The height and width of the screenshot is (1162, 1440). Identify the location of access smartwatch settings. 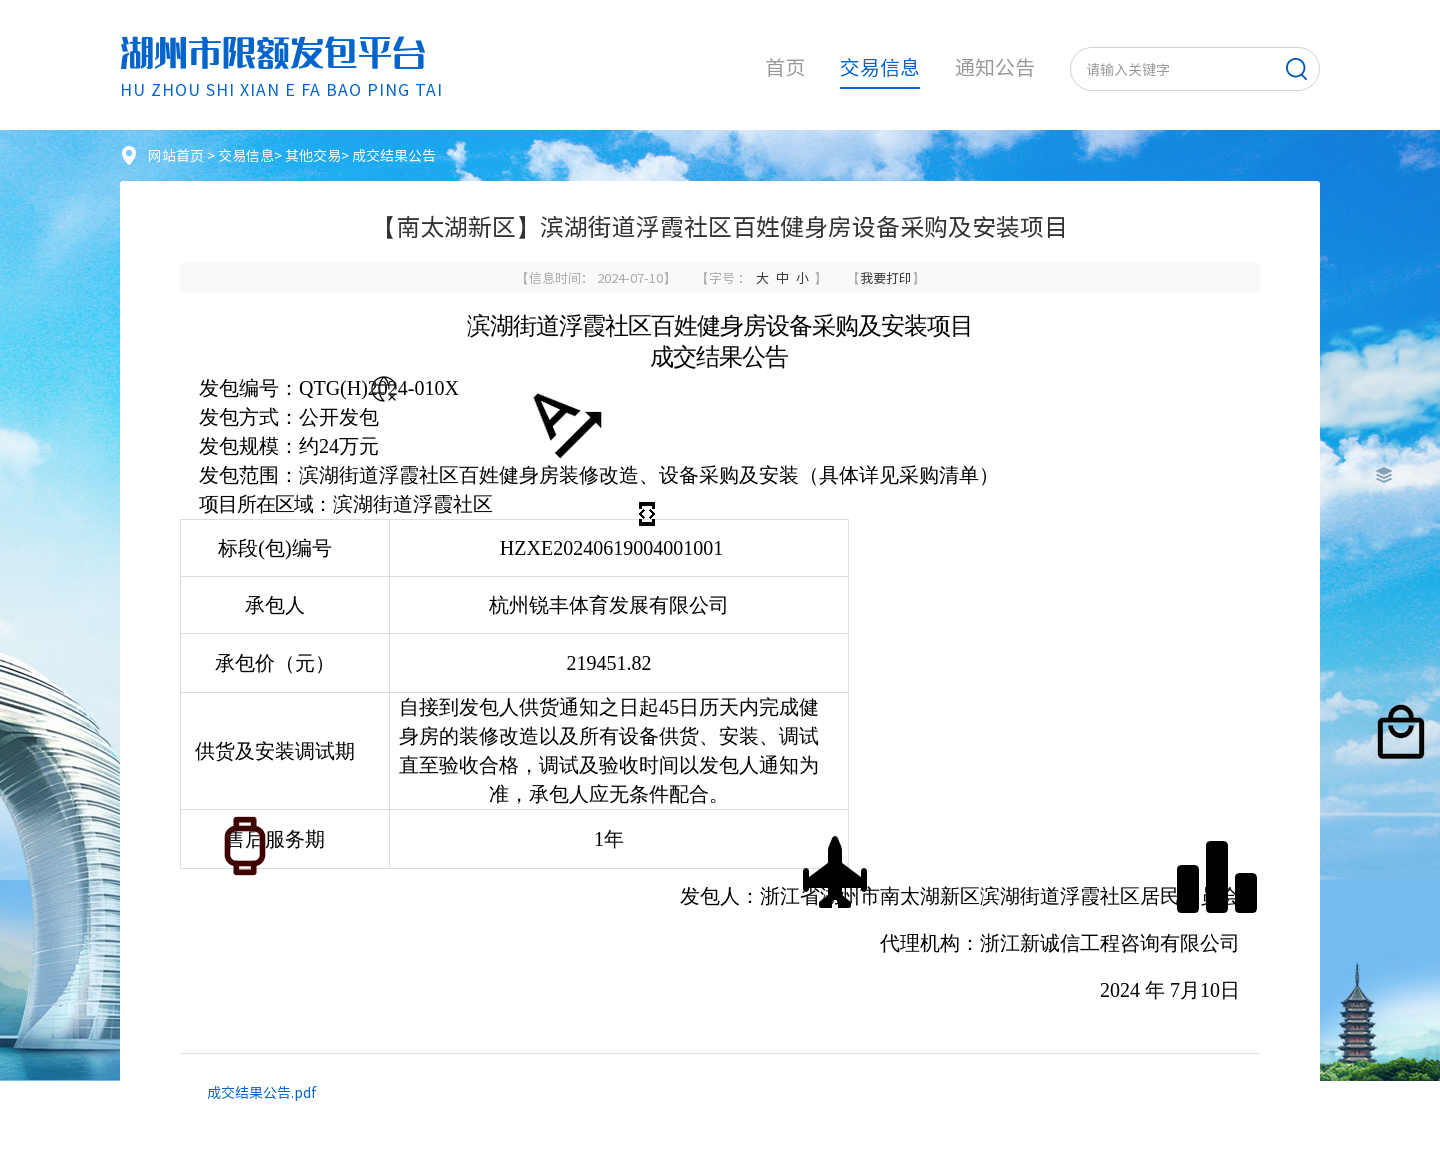
(245, 846).